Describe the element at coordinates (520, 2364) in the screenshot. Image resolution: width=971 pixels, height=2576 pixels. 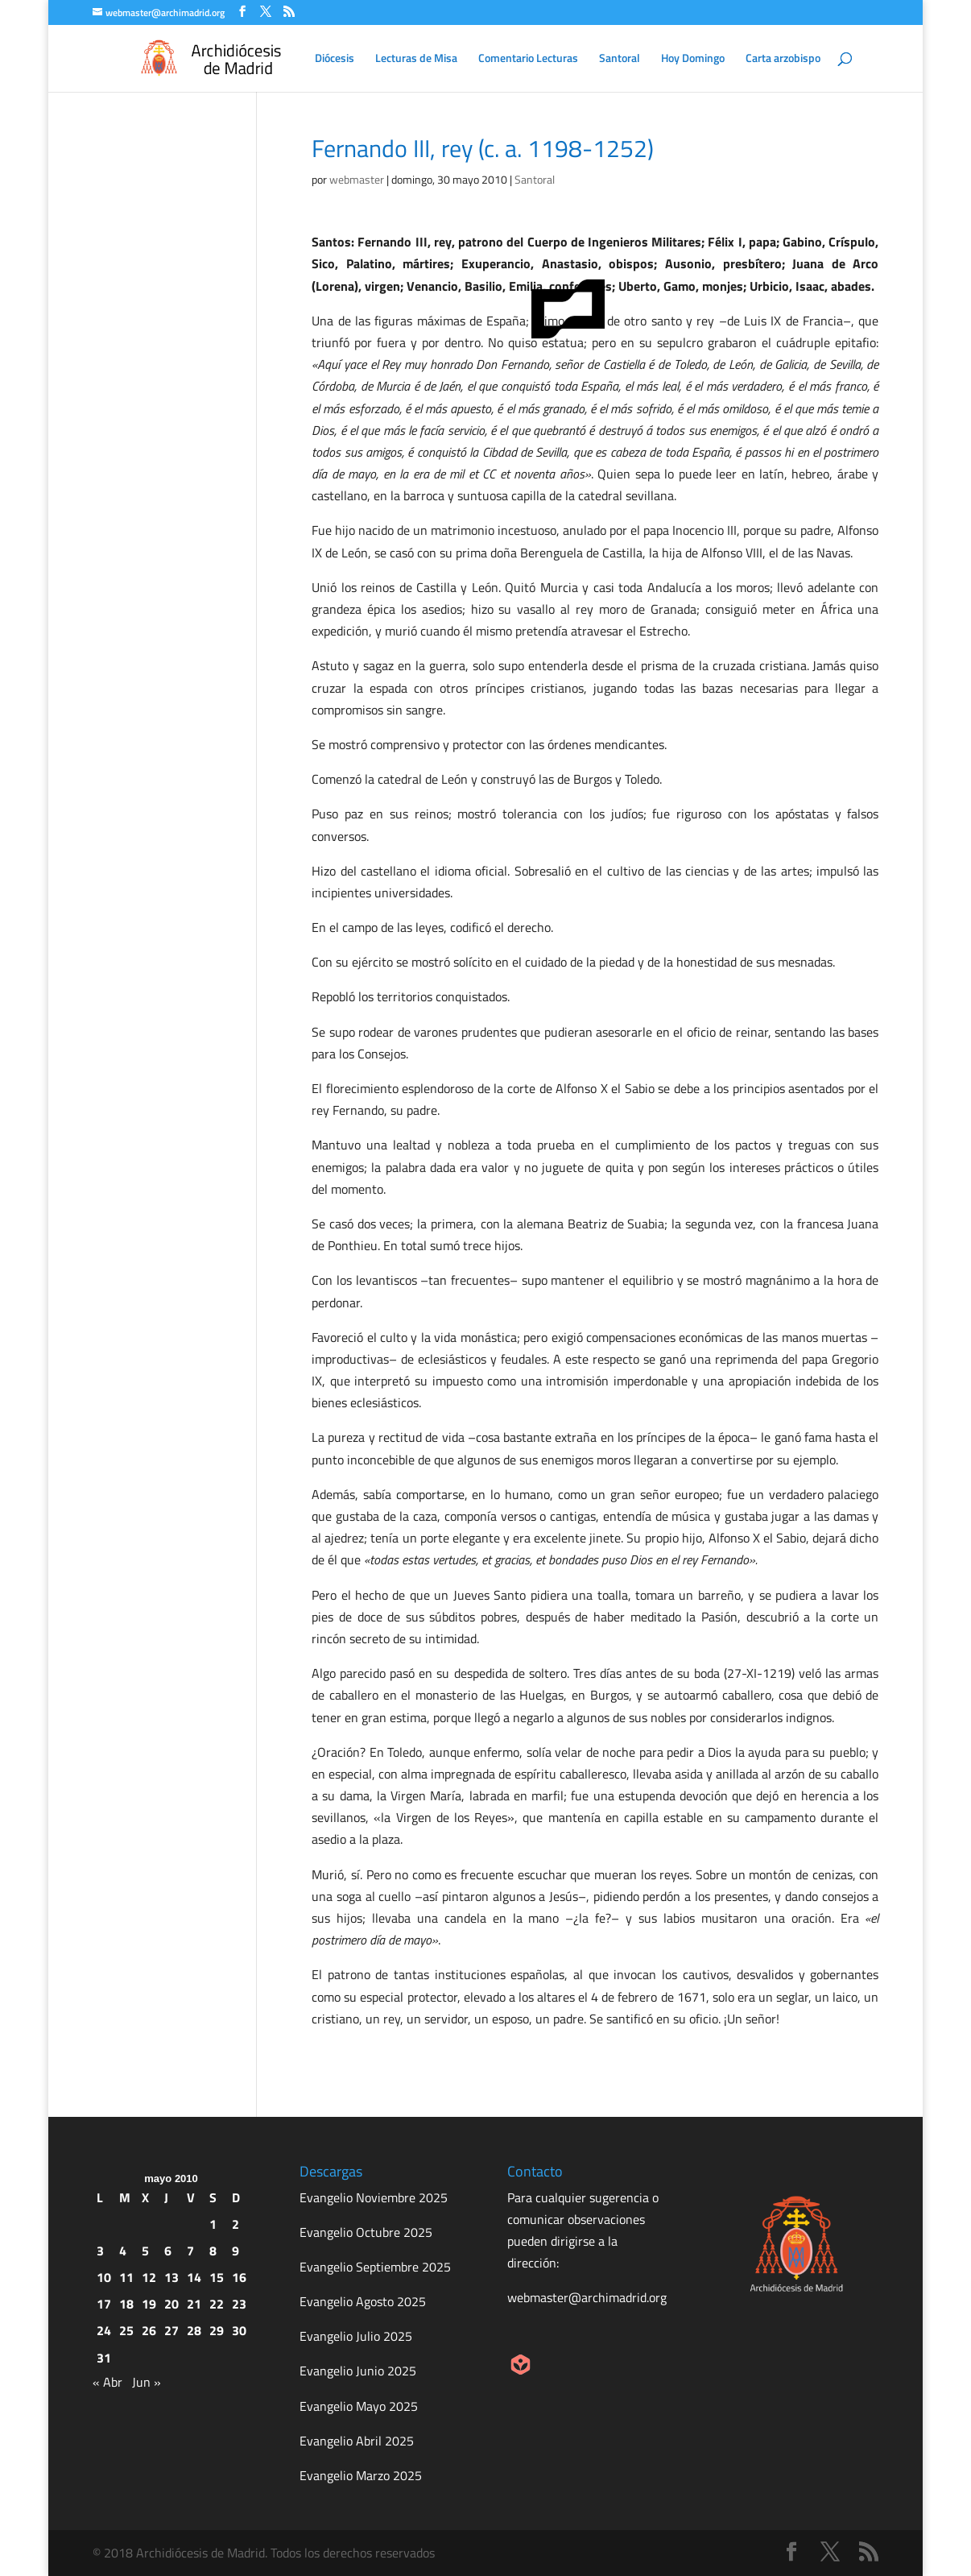
I see `open Khan Academy app` at that location.